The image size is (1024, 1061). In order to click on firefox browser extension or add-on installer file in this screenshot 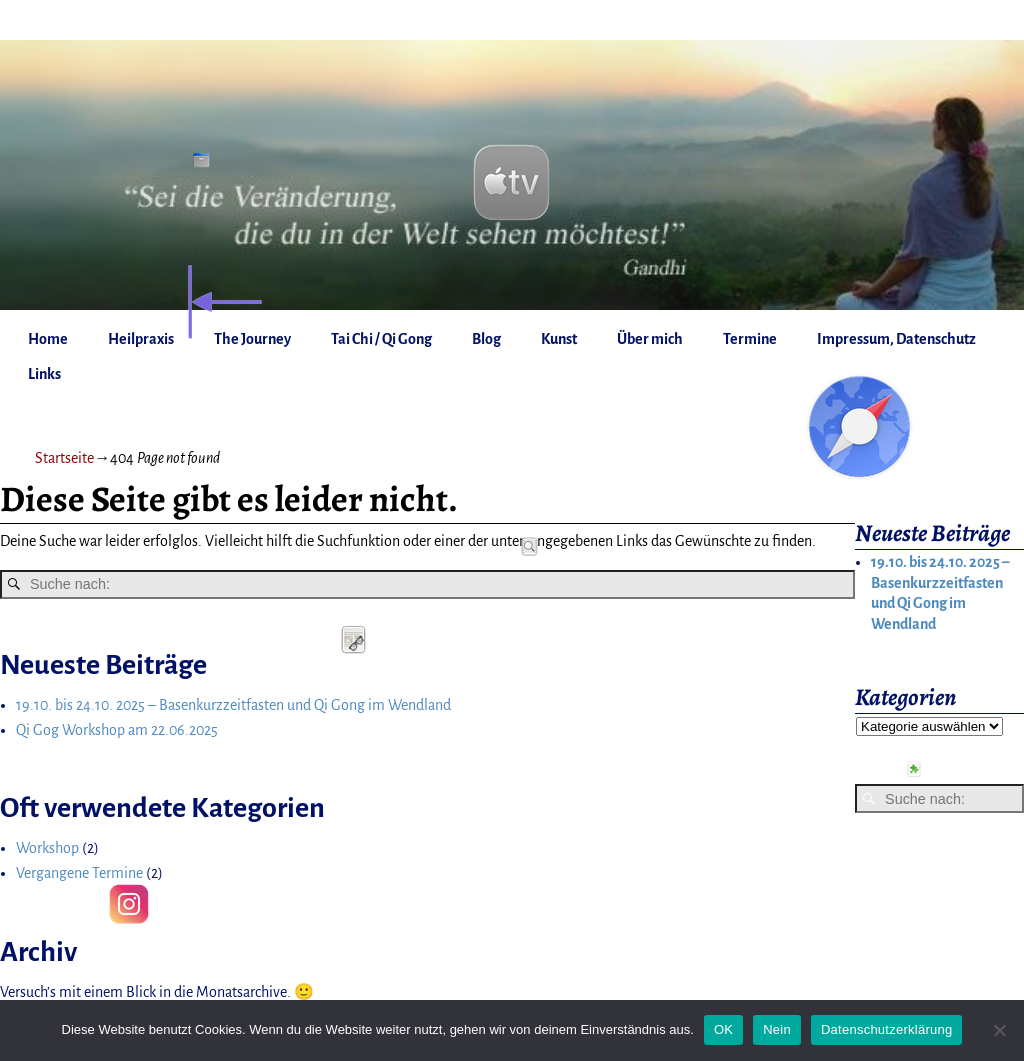, I will do `click(914, 769)`.